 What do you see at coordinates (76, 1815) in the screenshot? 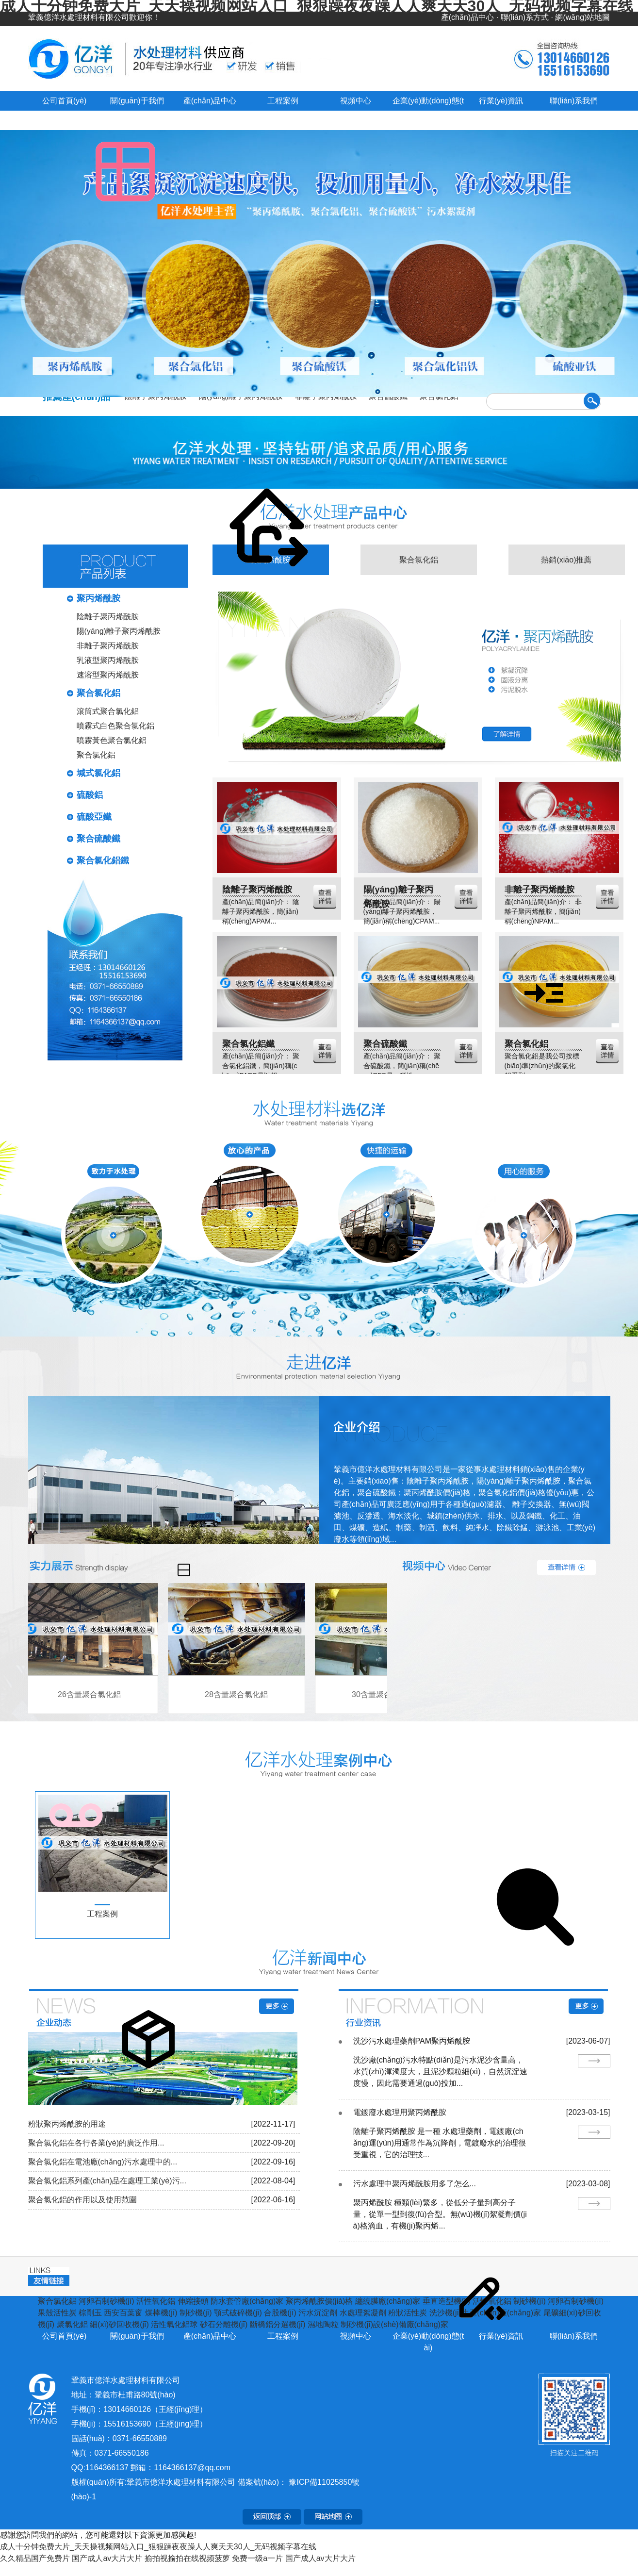
I see `access voicemail messages` at bounding box center [76, 1815].